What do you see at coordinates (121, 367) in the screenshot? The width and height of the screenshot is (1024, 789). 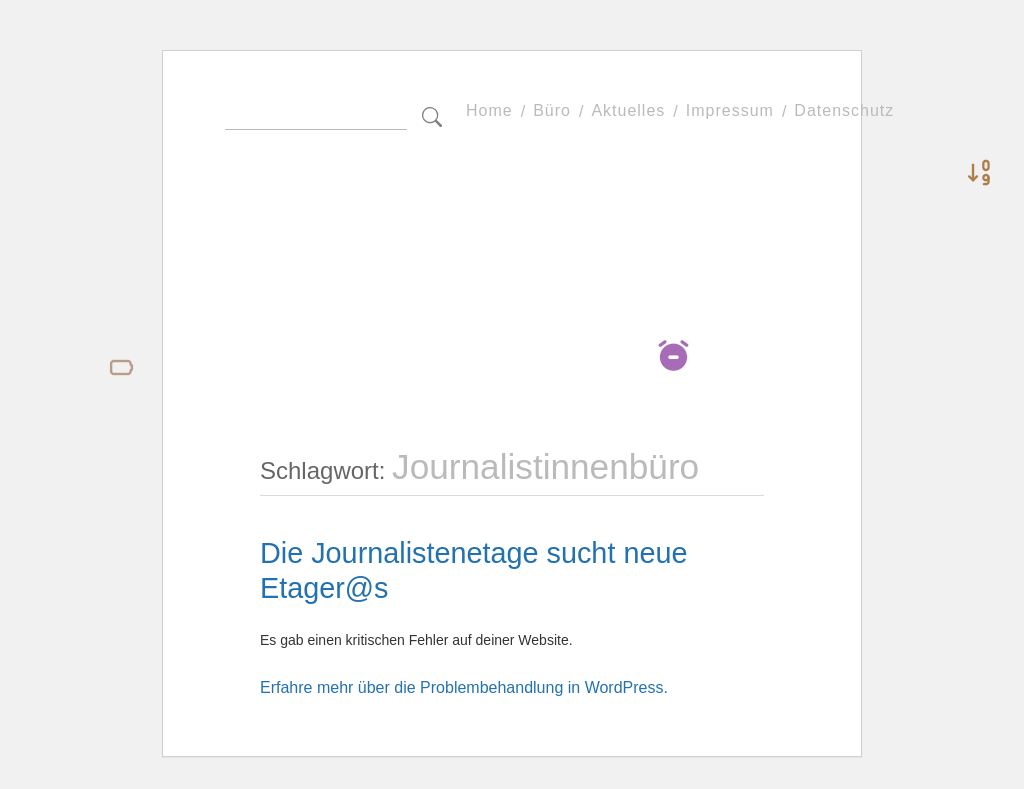 I see `indicates current battery level` at bounding box center [121, 367].